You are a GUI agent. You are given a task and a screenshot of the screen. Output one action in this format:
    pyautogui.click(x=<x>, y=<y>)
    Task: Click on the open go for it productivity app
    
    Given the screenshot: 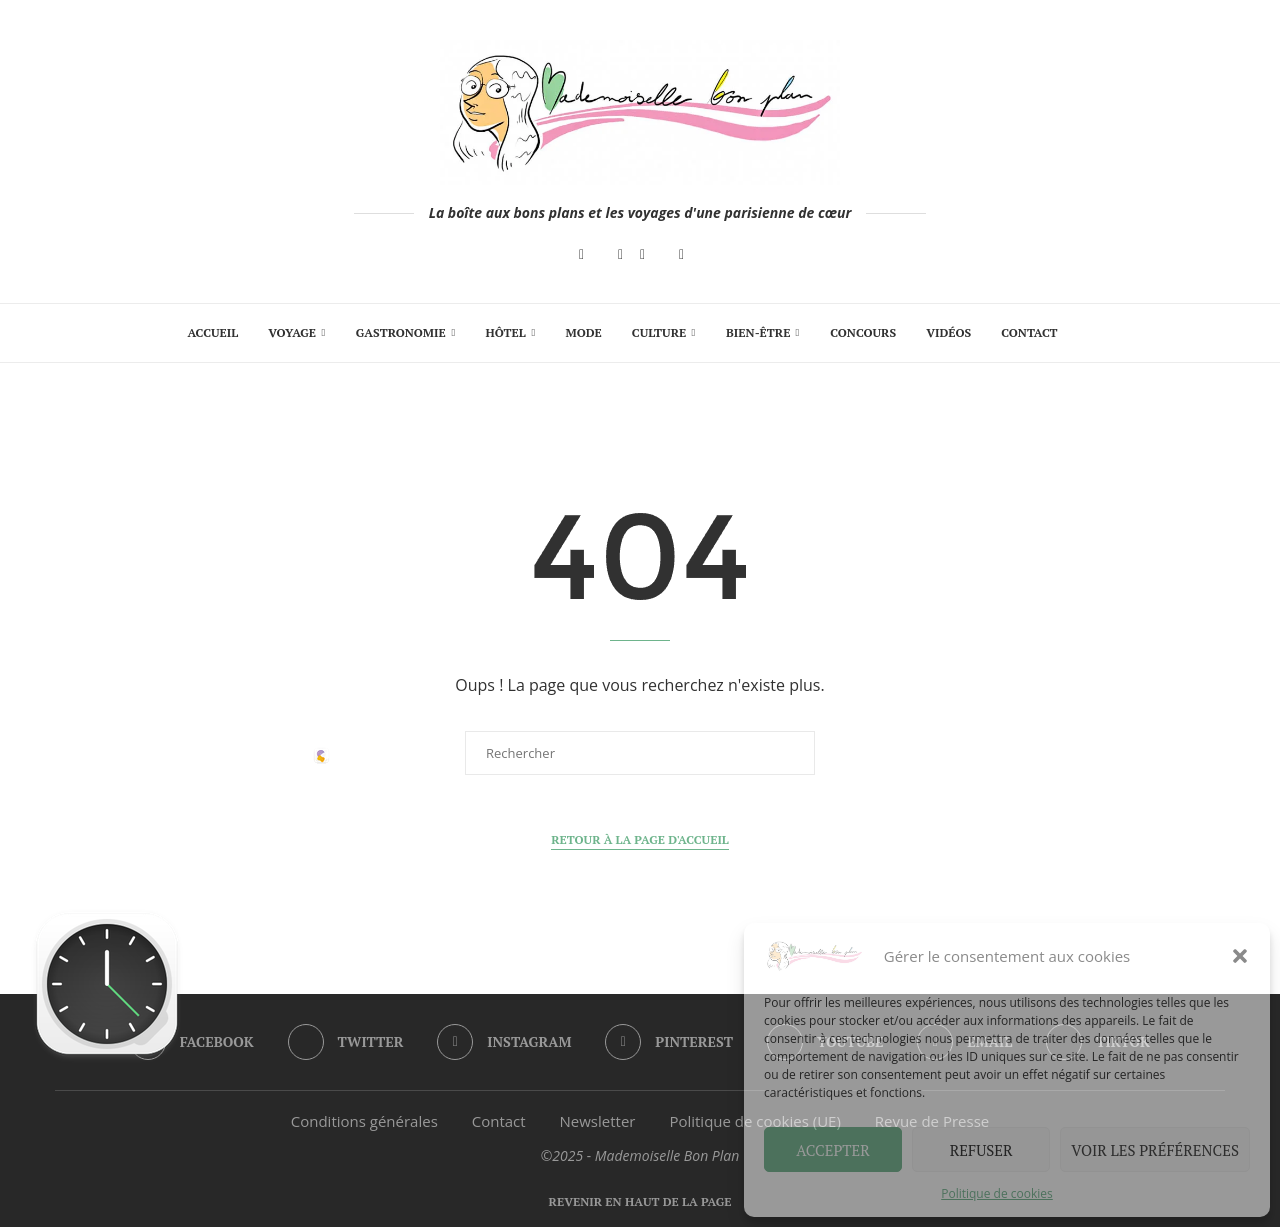 What is the action you would take?
    pyautogui.click(x=107, y=984)
    